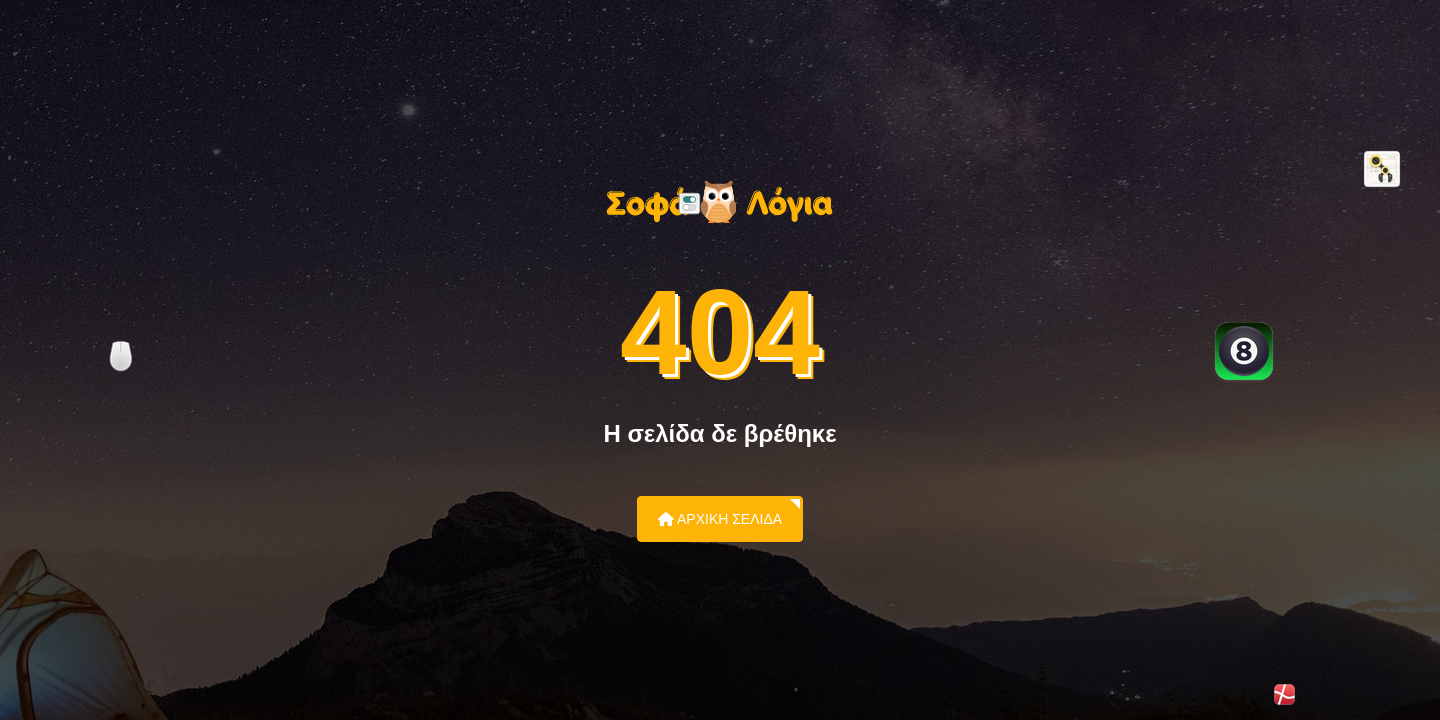  What do you see at coordinates (1382, 169) in the screenshot?
I see `open GNOME Builder development environment` at bounding box center [1382, 169].